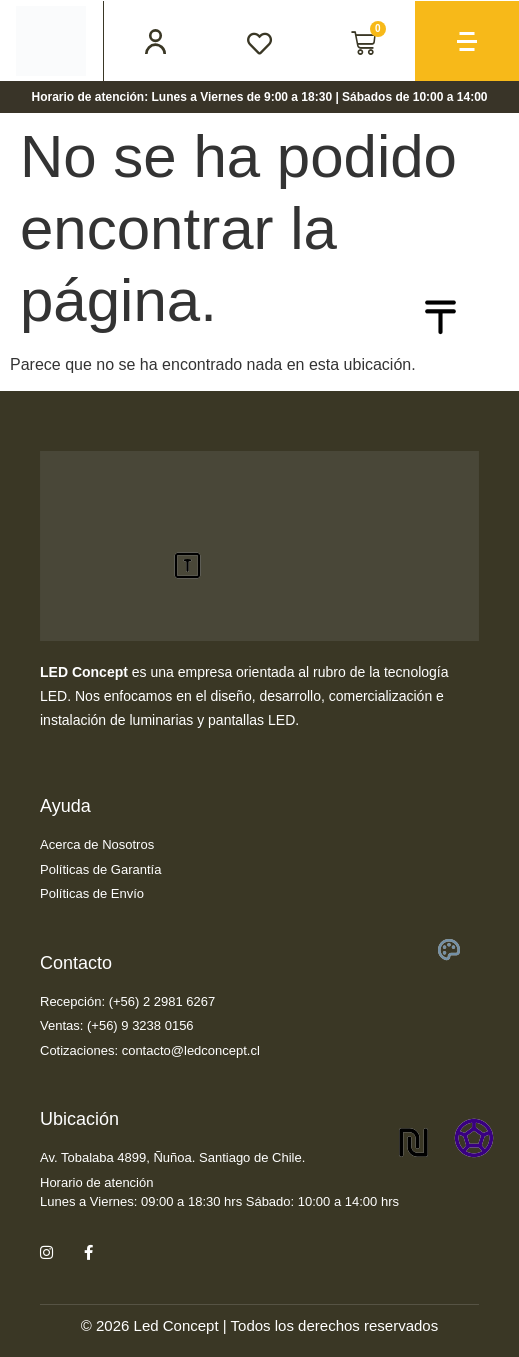  Describe the element at coordinates (474, 1138) in the screenshot. I see `access football or soccer content` at that location.